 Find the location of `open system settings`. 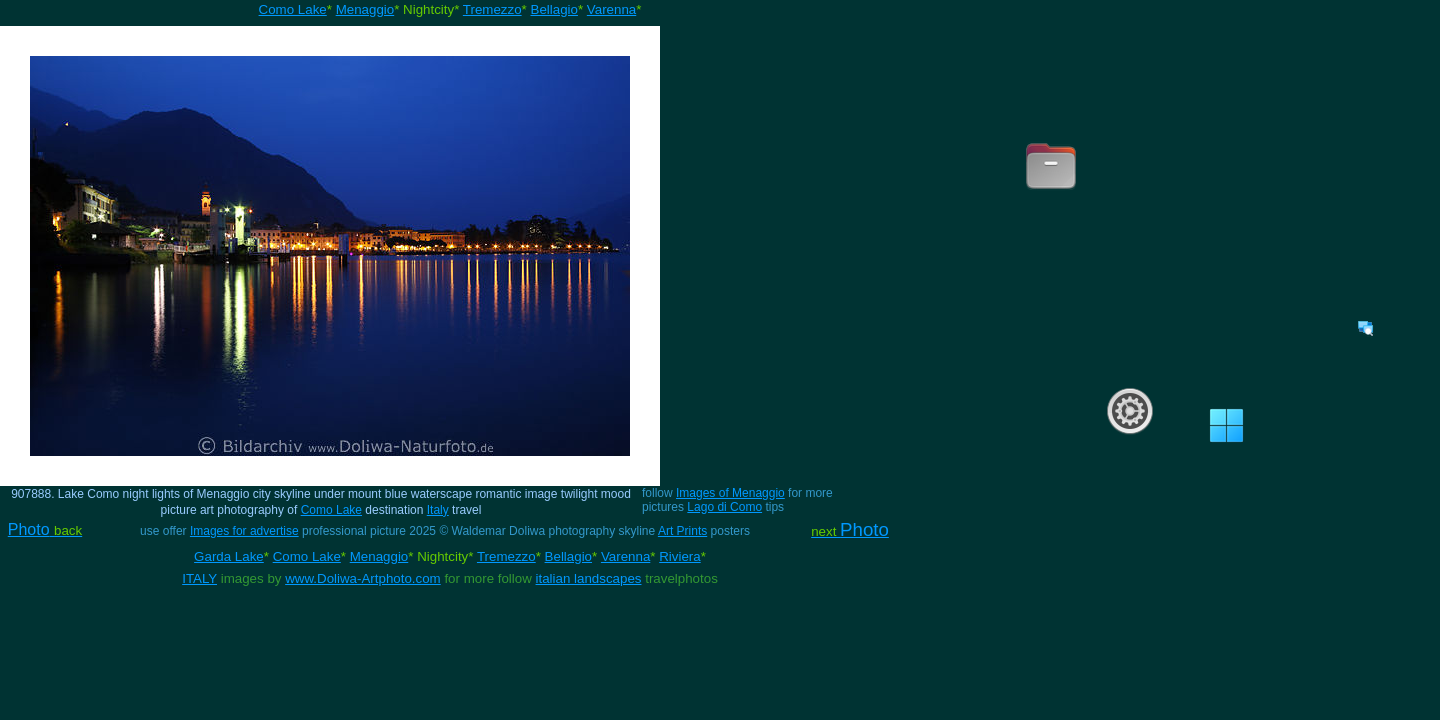

open system settings is located at coordinates (1130, 411).